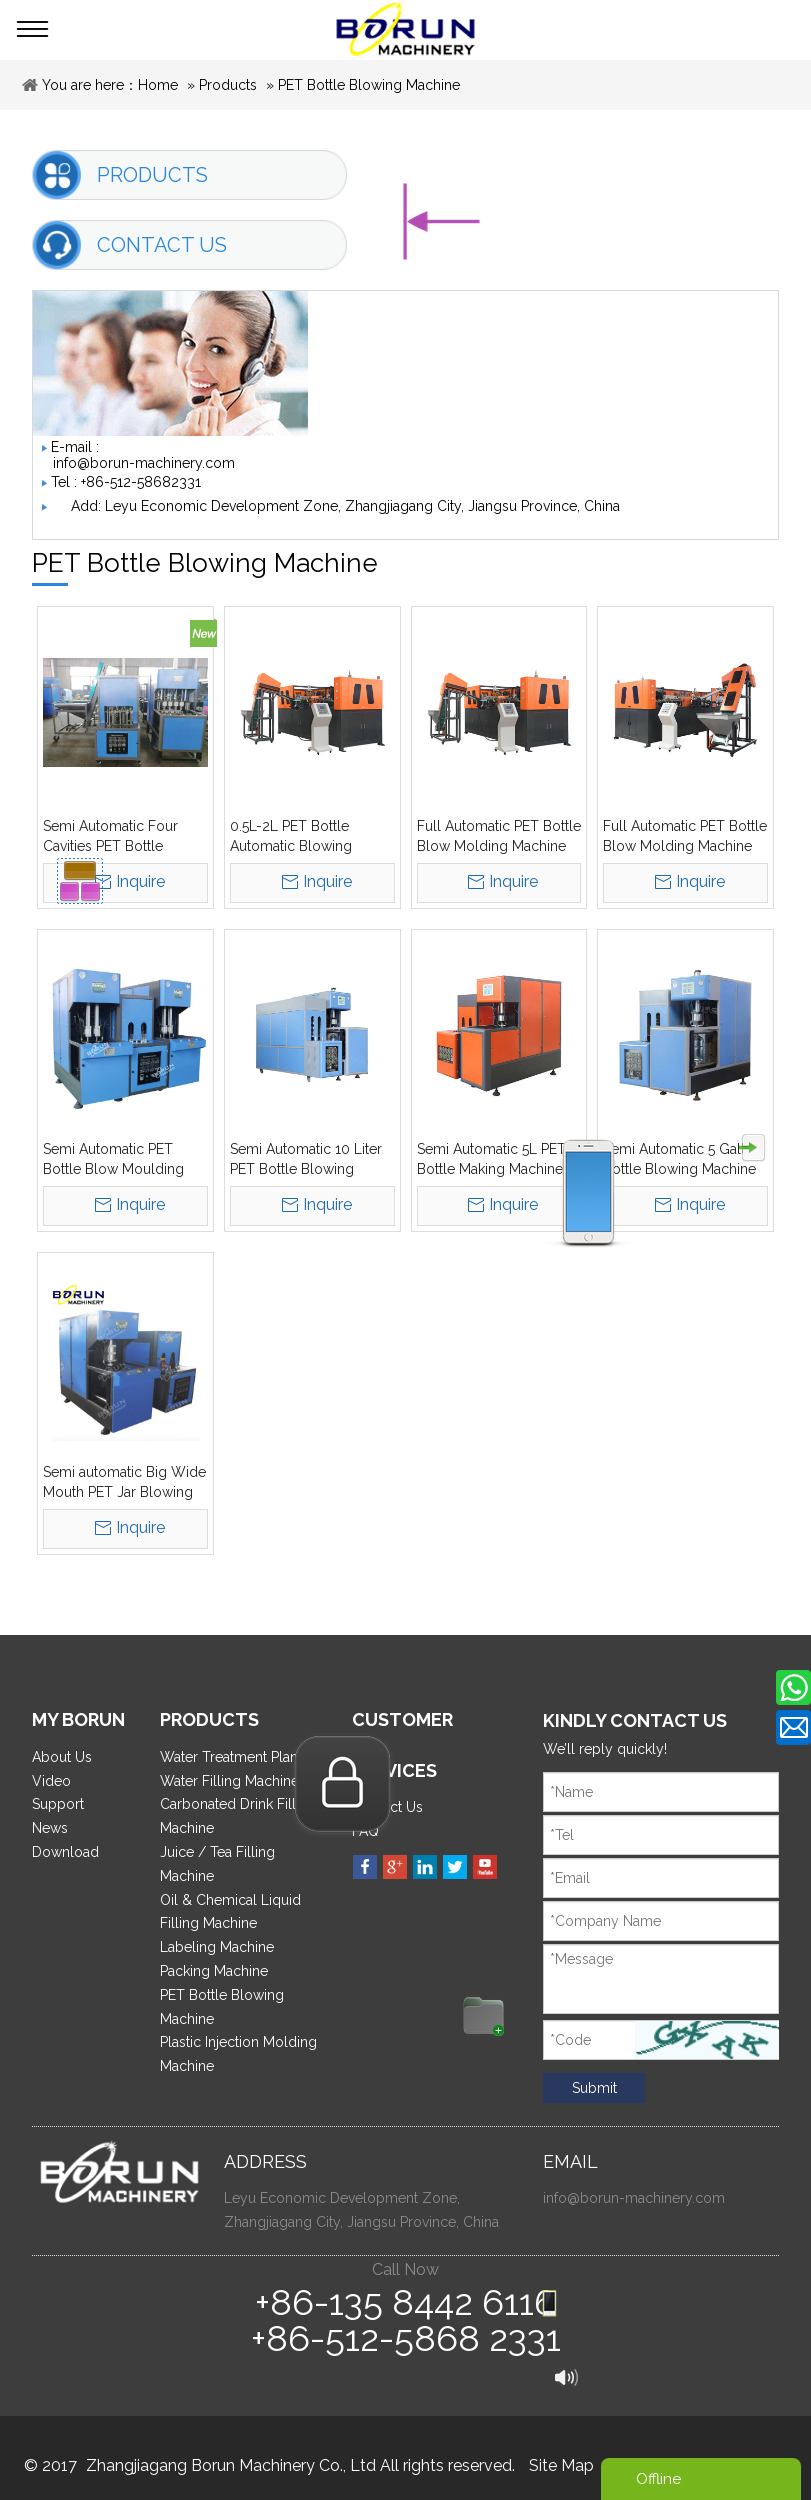 This screenshot has height=2500, width=811. Describe the element at coordinates (566, 2377) in the screenshot. I see `adjust system volume level` at that location.